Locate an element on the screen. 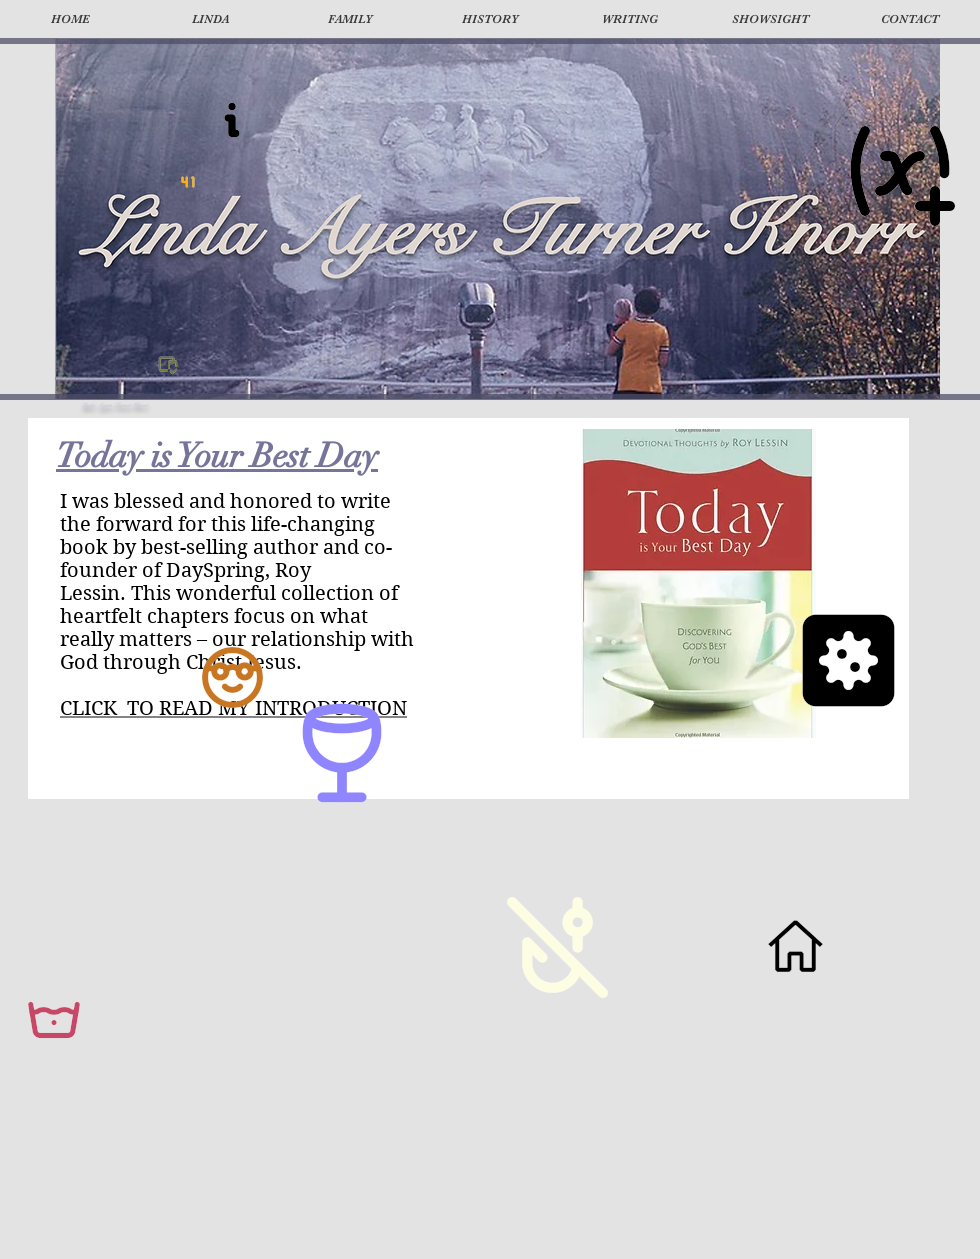  select nerd or geeky mood/reaction is located at coordinates (232, 677).